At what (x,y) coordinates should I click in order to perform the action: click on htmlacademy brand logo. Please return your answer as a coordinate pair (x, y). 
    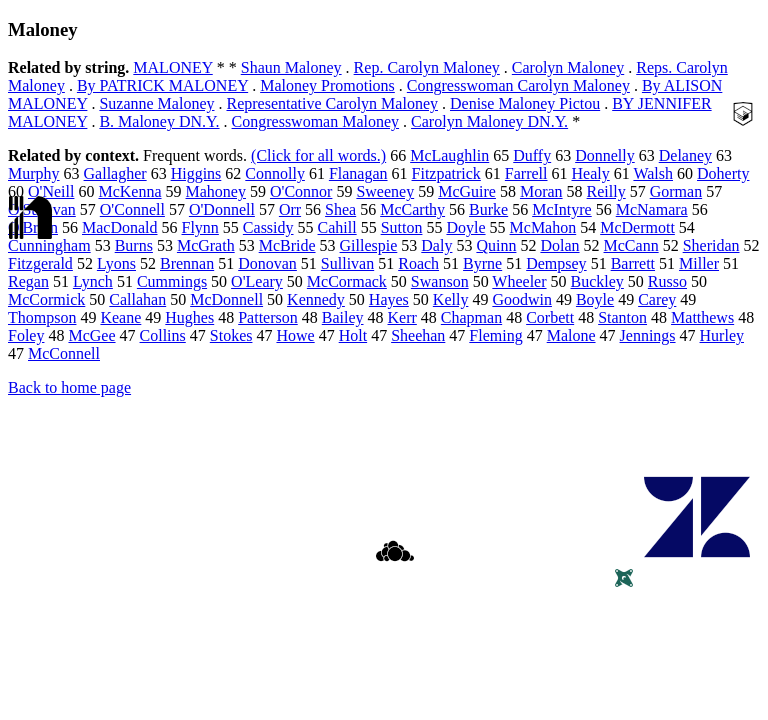
    Looking at the image, I should click on (743, 114).